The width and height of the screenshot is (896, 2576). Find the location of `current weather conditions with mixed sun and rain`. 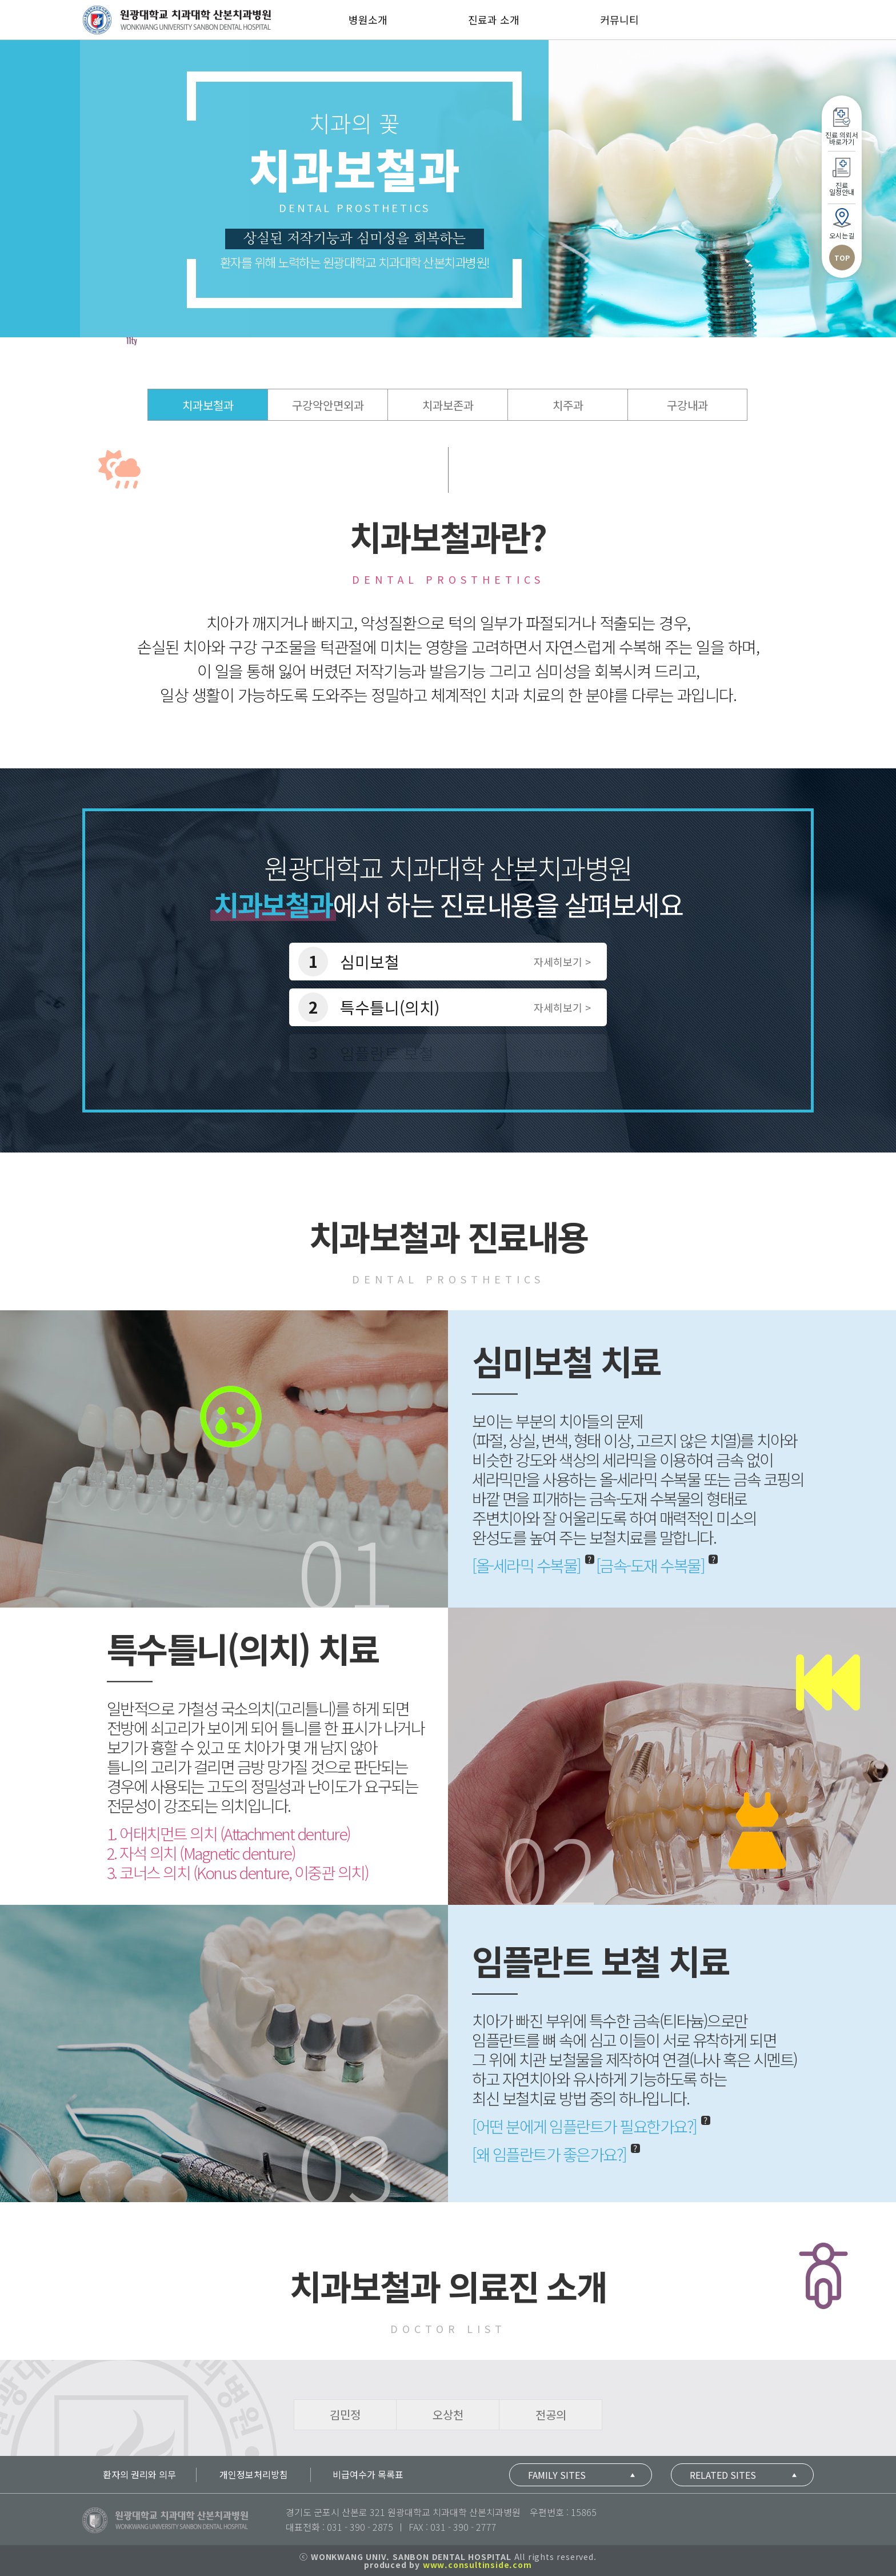

current weather conditions with mixed sun and rain is located at coordinates (119, 470).